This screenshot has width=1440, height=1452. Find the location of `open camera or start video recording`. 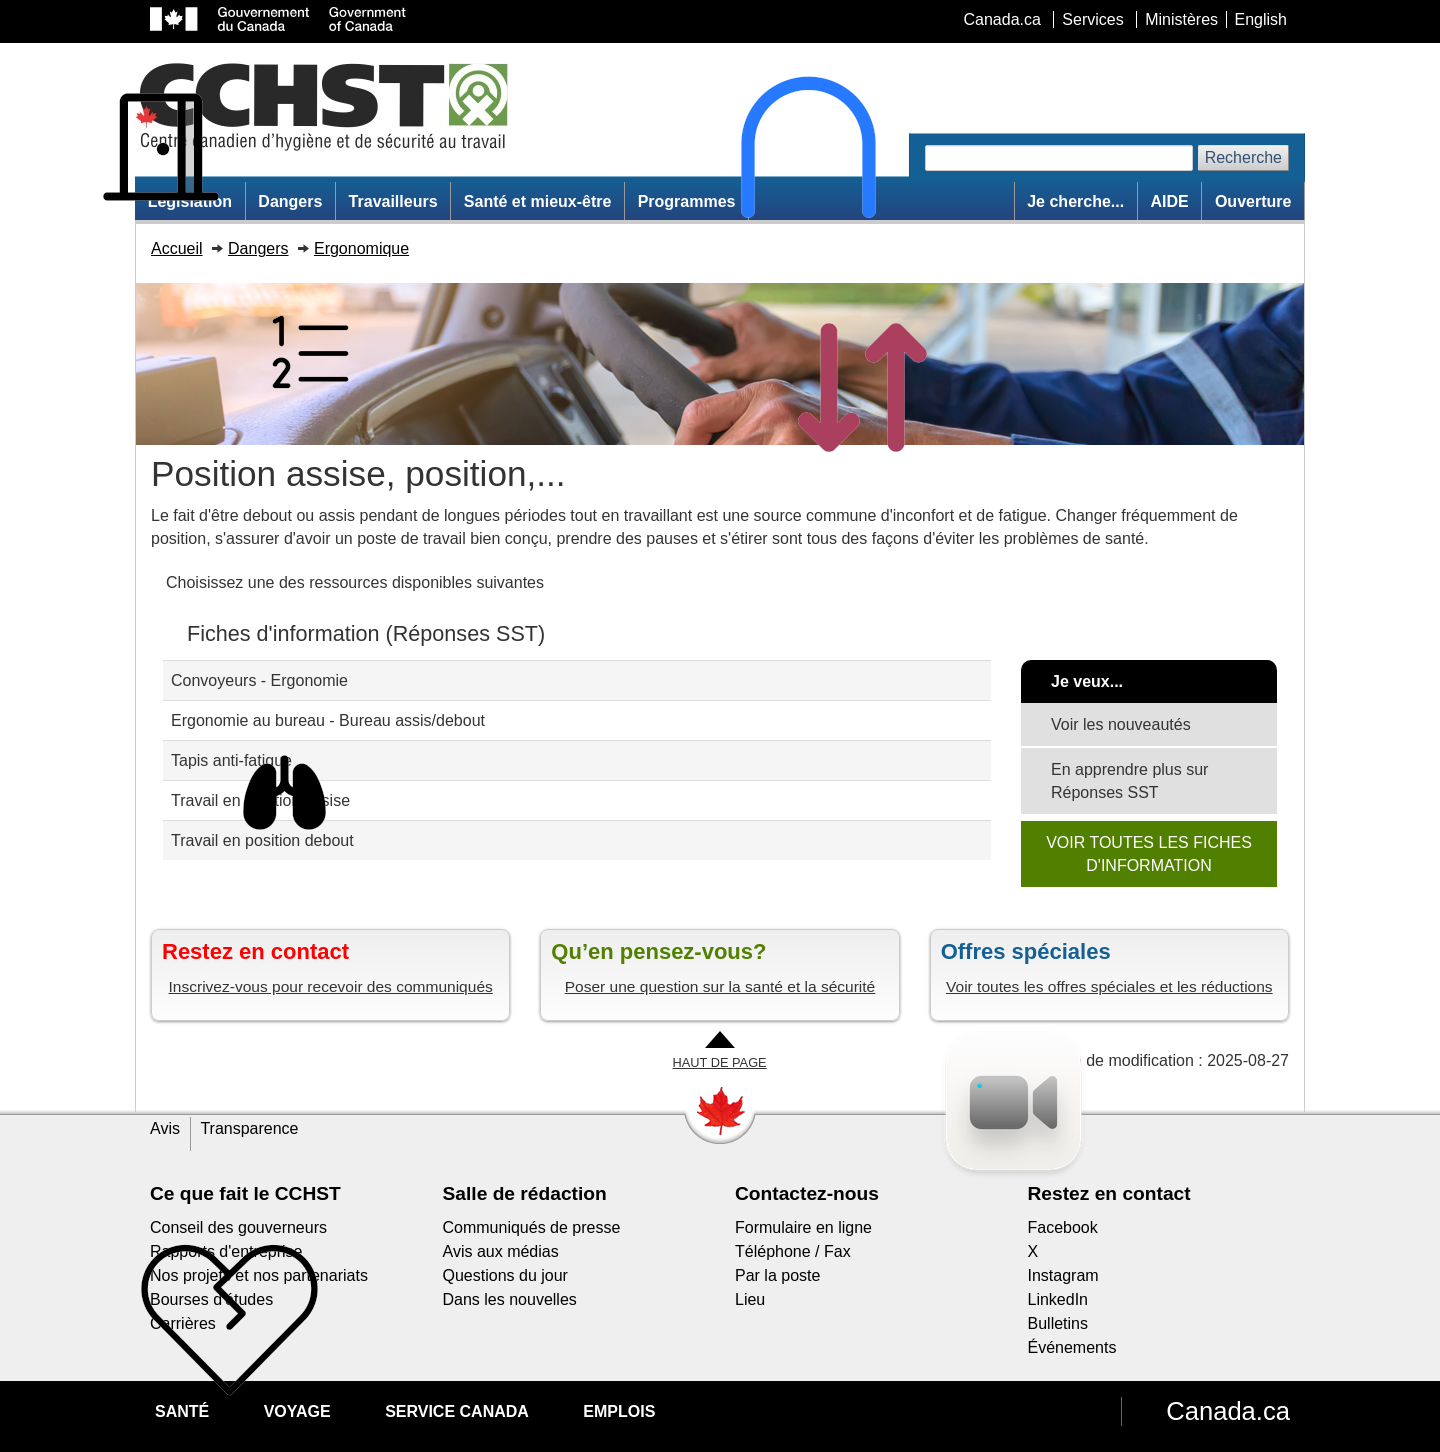

open camera or start video recording is located at coordinates (1013, 1102).